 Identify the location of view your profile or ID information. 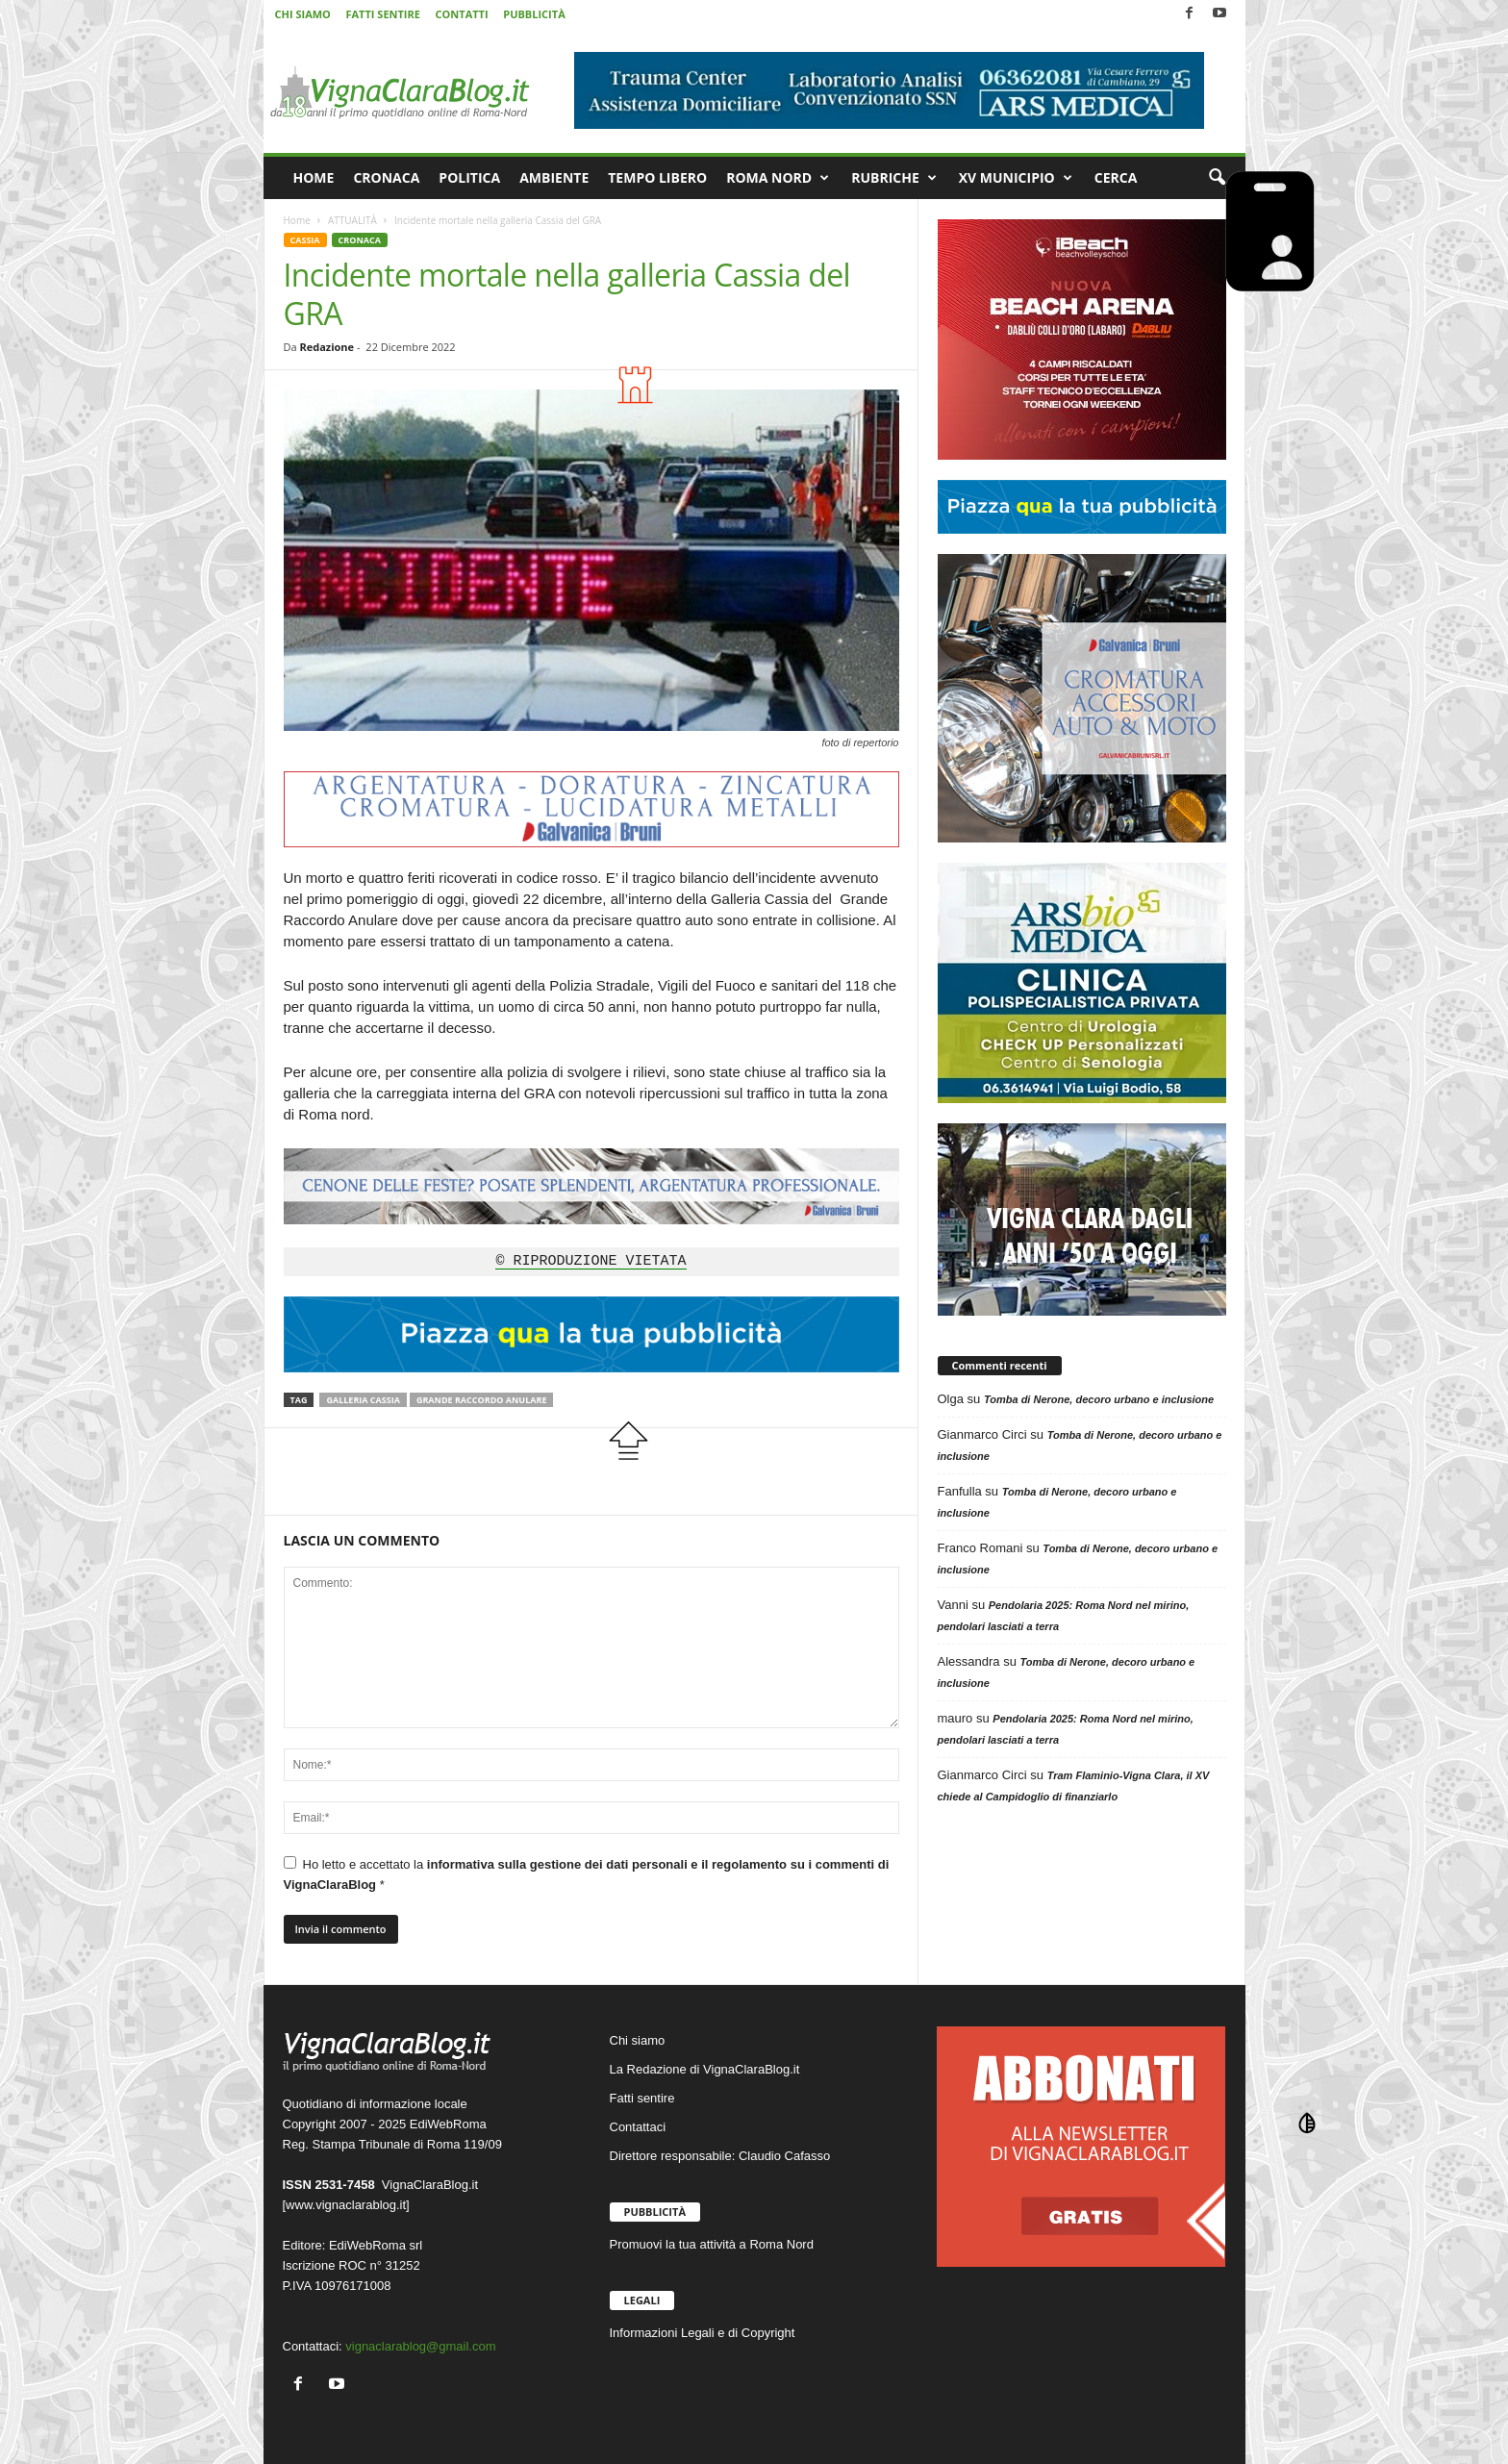
(1269, 231).